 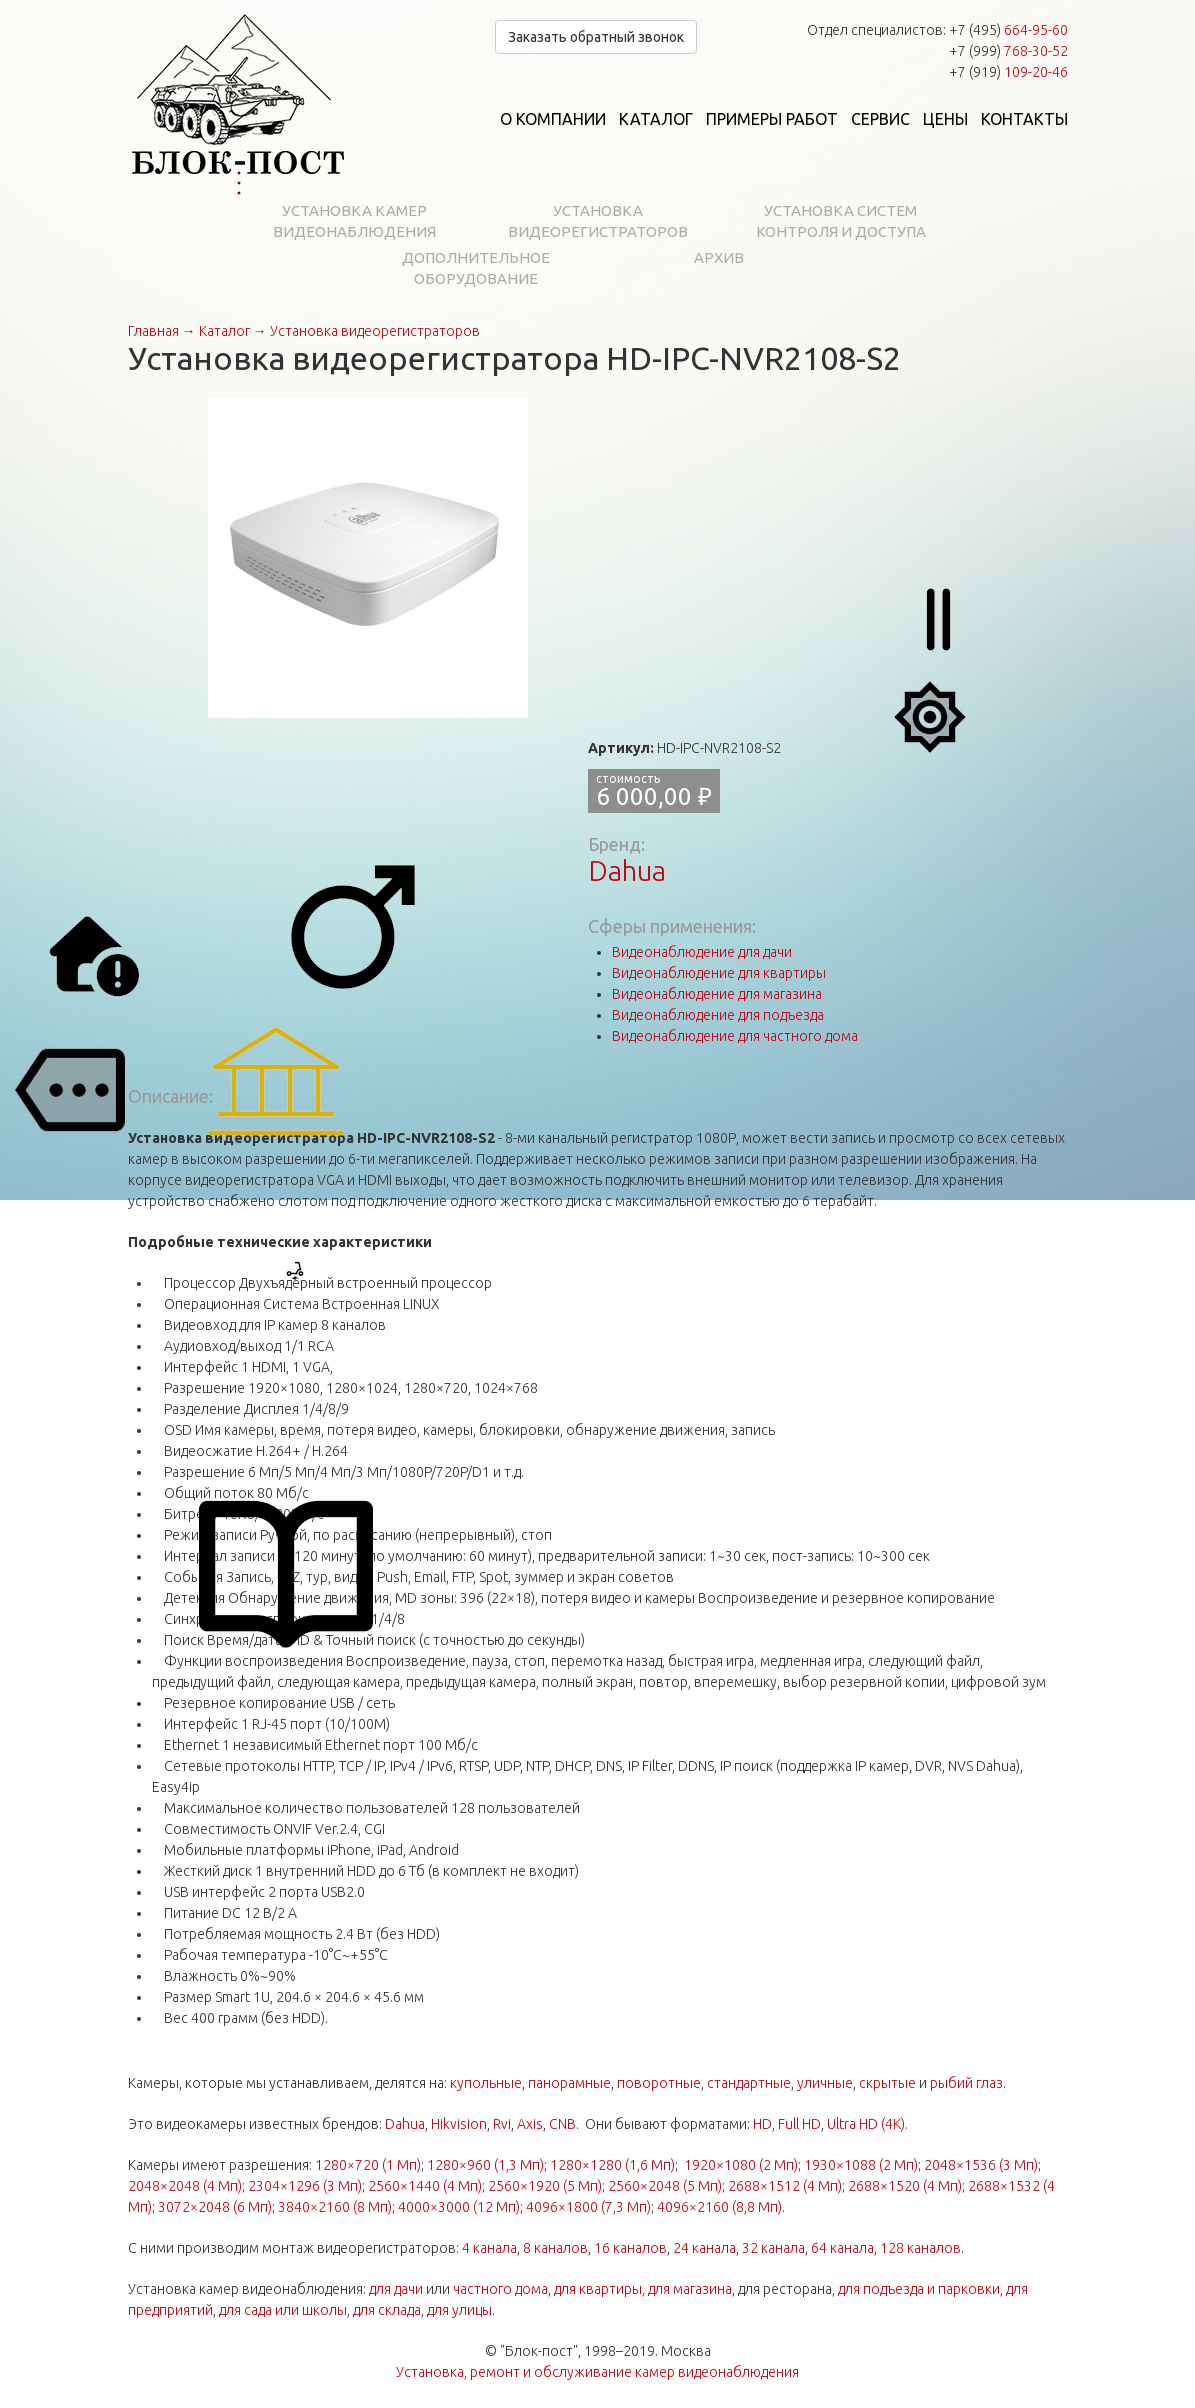 I want to click on select male gender option, so click(x=353, y=927).